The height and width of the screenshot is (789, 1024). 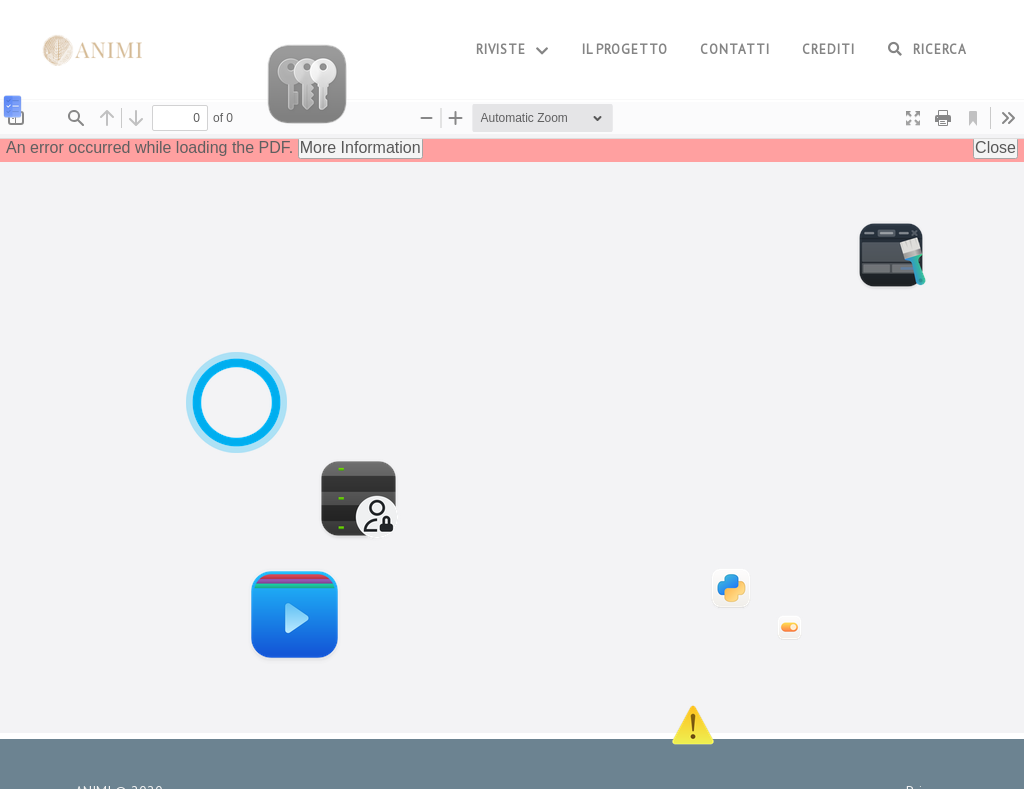 What do you see at coordinates (307, 84) in the screenshot?
I see `open the passwords app to manage saved credentials` at bounding box center [307, 84].